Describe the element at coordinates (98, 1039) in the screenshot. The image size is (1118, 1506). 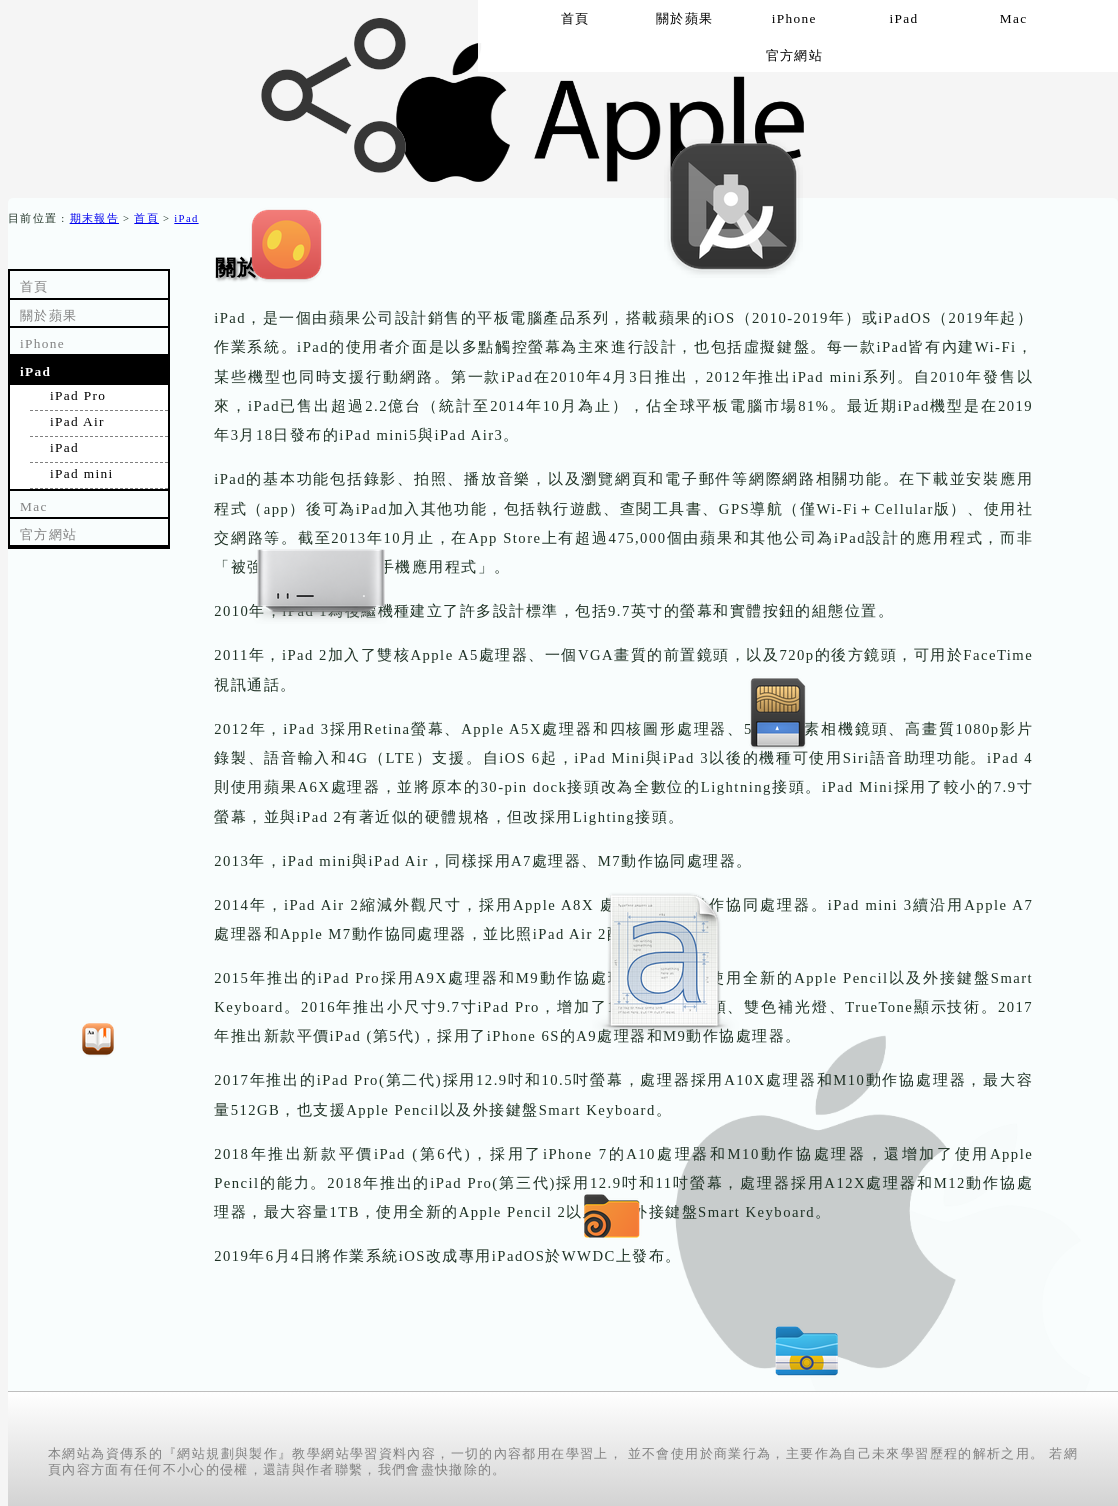
I see `open QuickLookup dictionary app` at that location.